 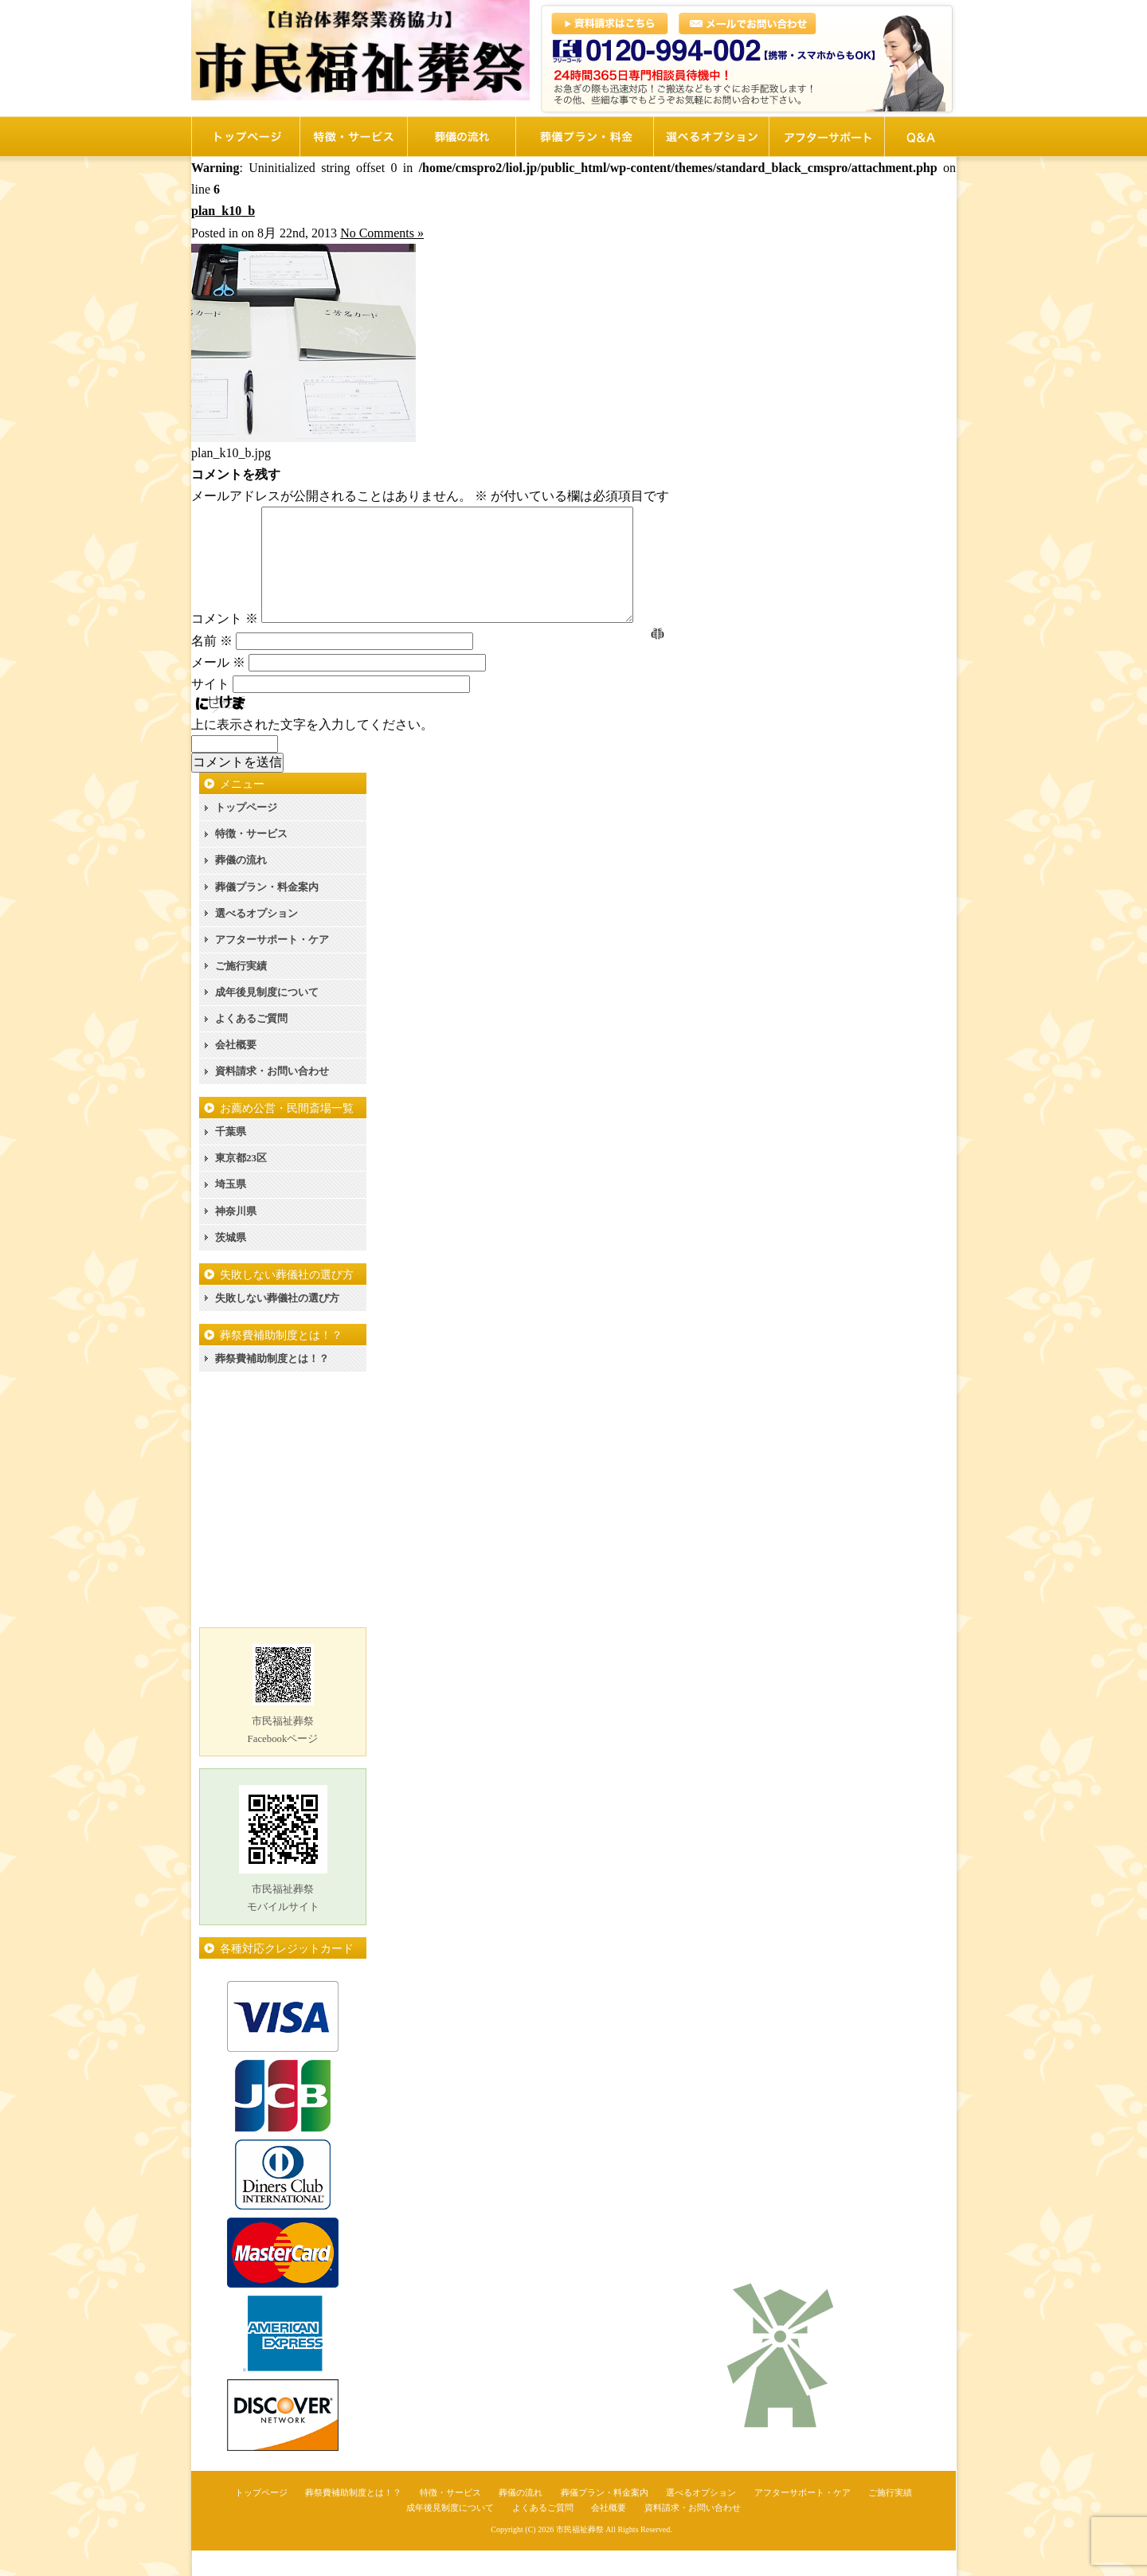 What do you see at coordinates (657, 633) in the screenshot?
I see `decorative tribal or ethnic design element` at bounding box center [657, 633].